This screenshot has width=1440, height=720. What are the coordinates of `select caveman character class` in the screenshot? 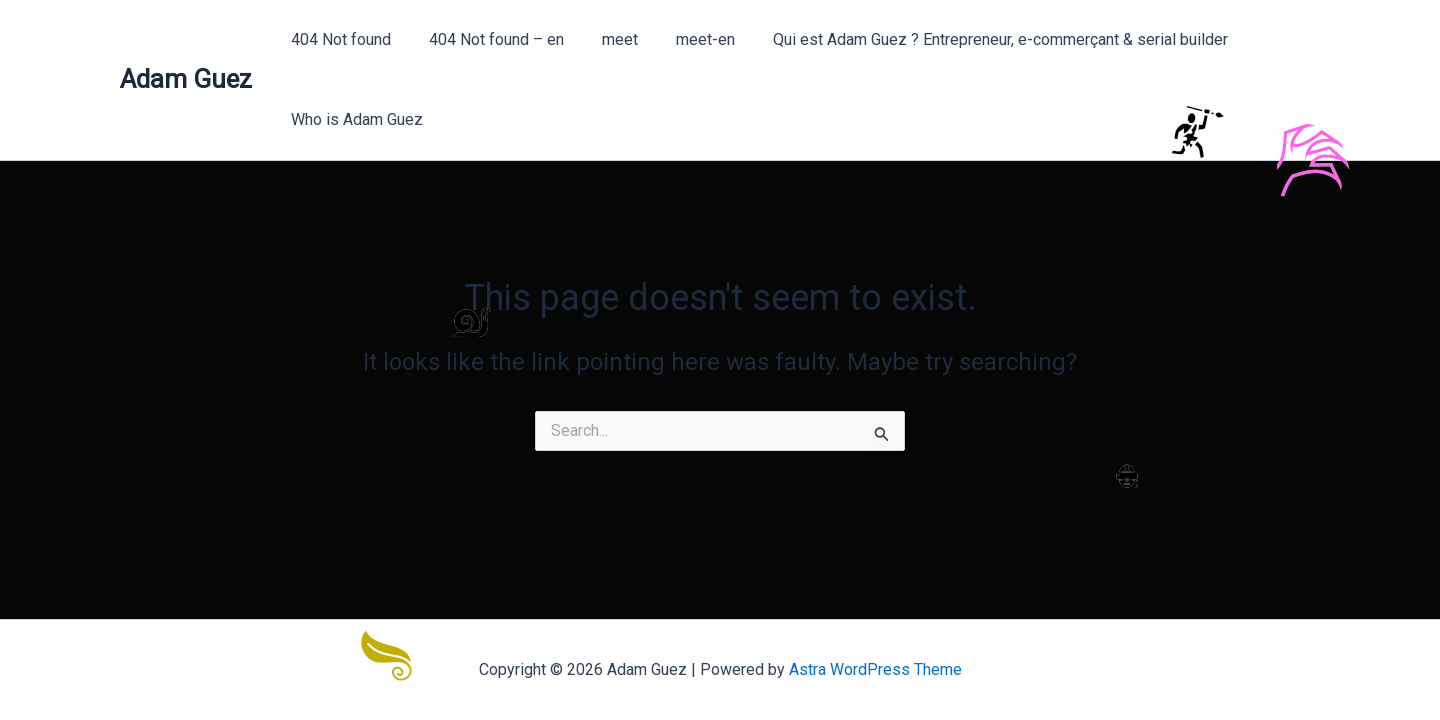 It's located at (1198, 132).